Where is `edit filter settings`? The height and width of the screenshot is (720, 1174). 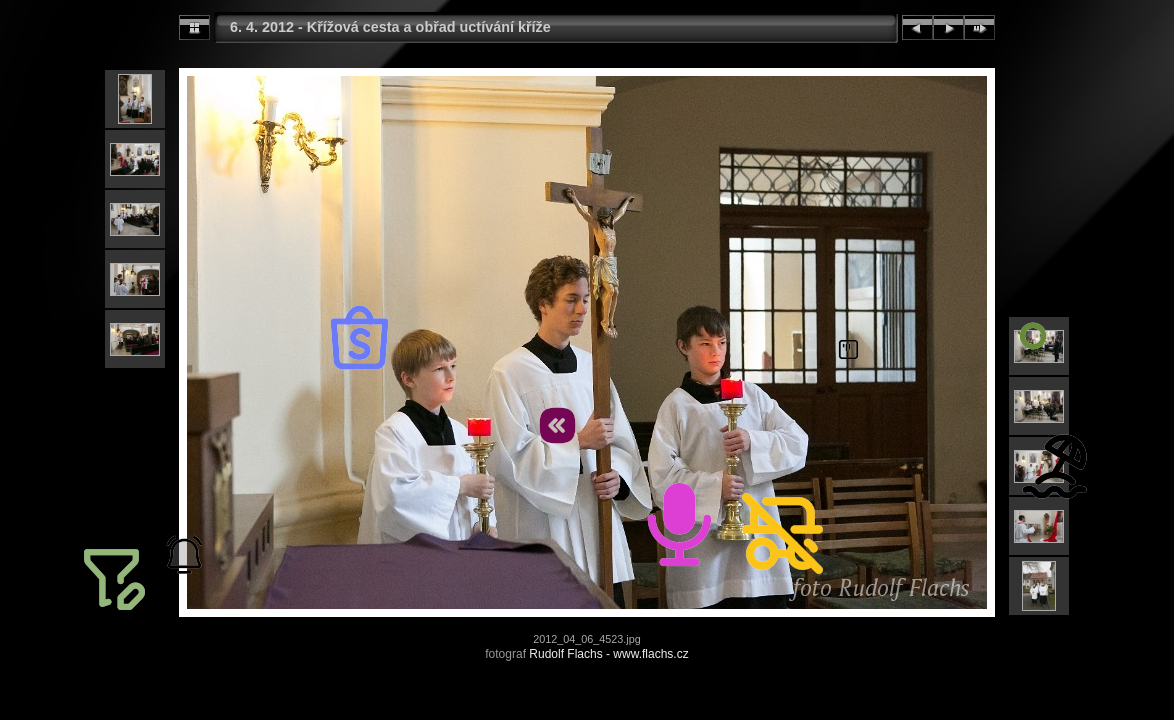 edit filter settings is located at coordinates (111, 576).